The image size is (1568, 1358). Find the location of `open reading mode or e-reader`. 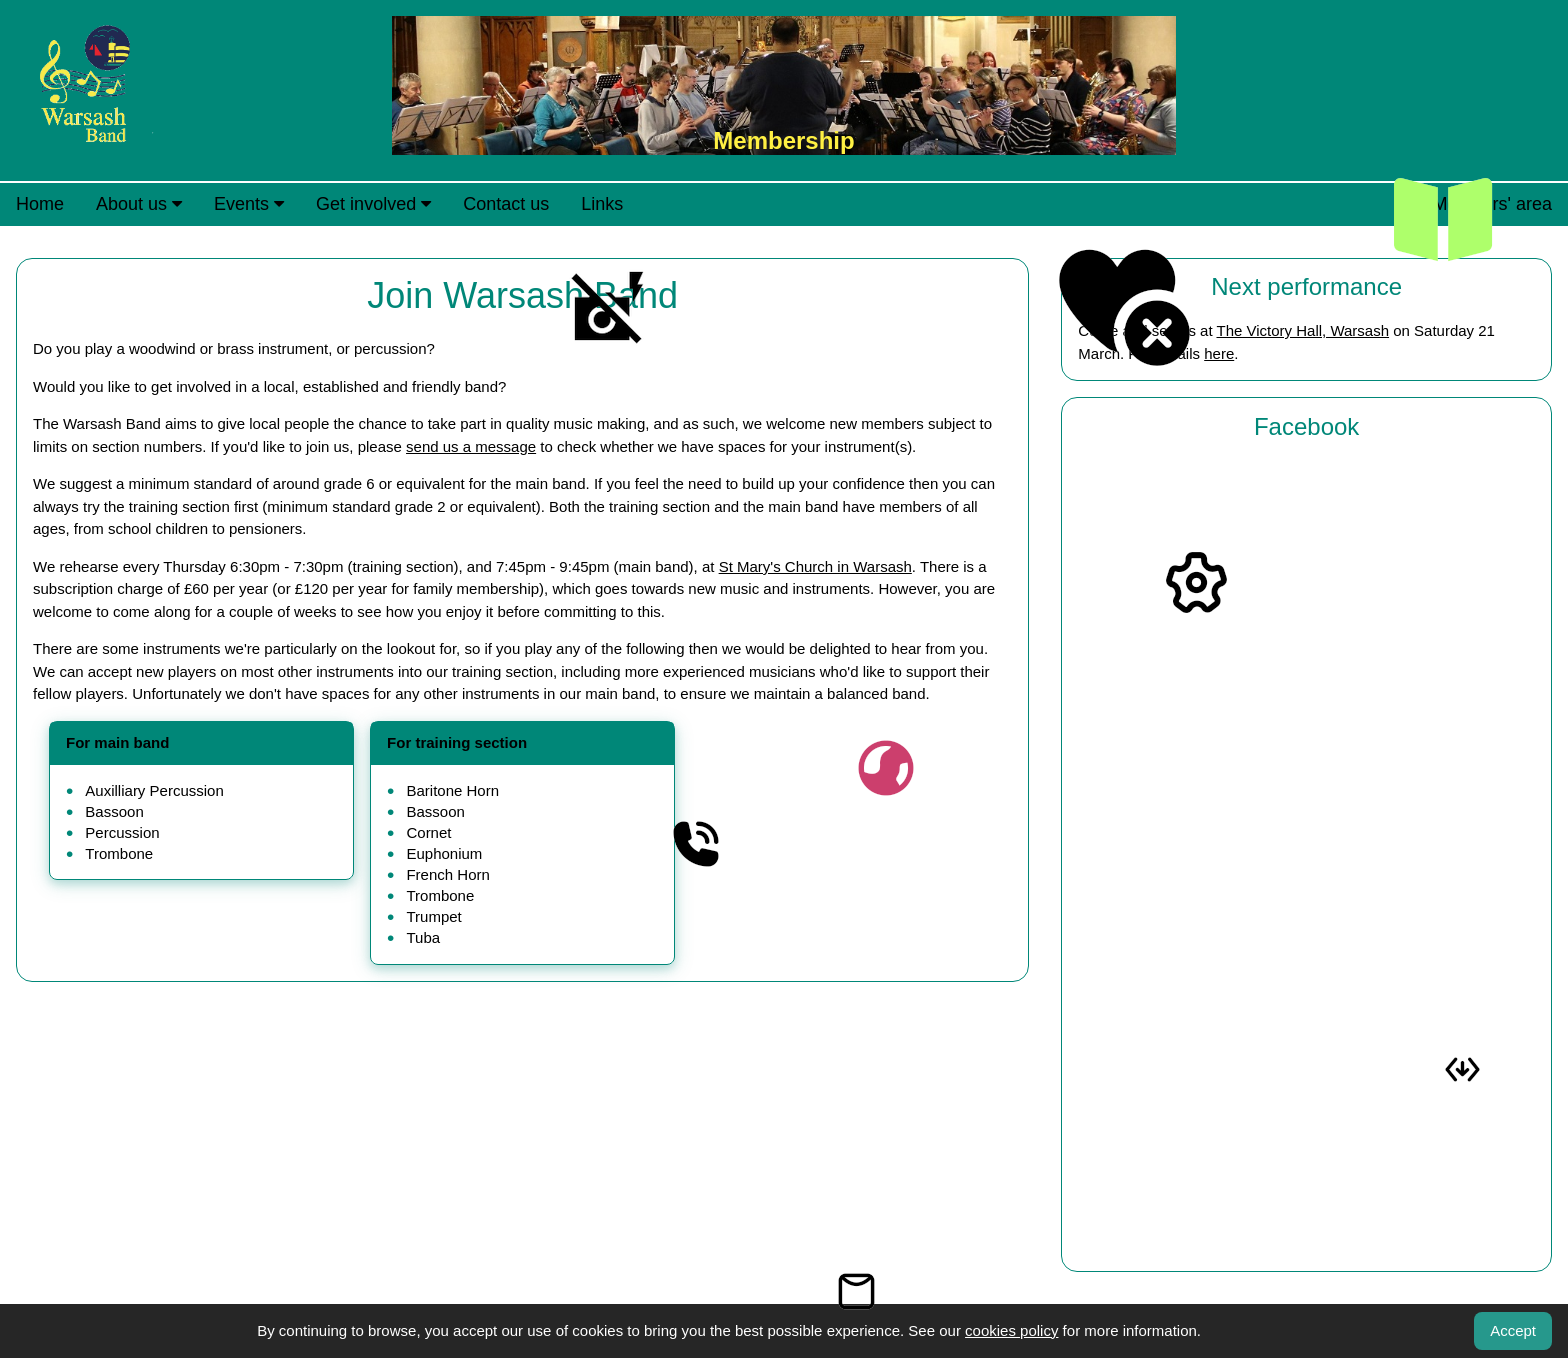

open reading mode or e-reader is located at coordinates (1443, 219).